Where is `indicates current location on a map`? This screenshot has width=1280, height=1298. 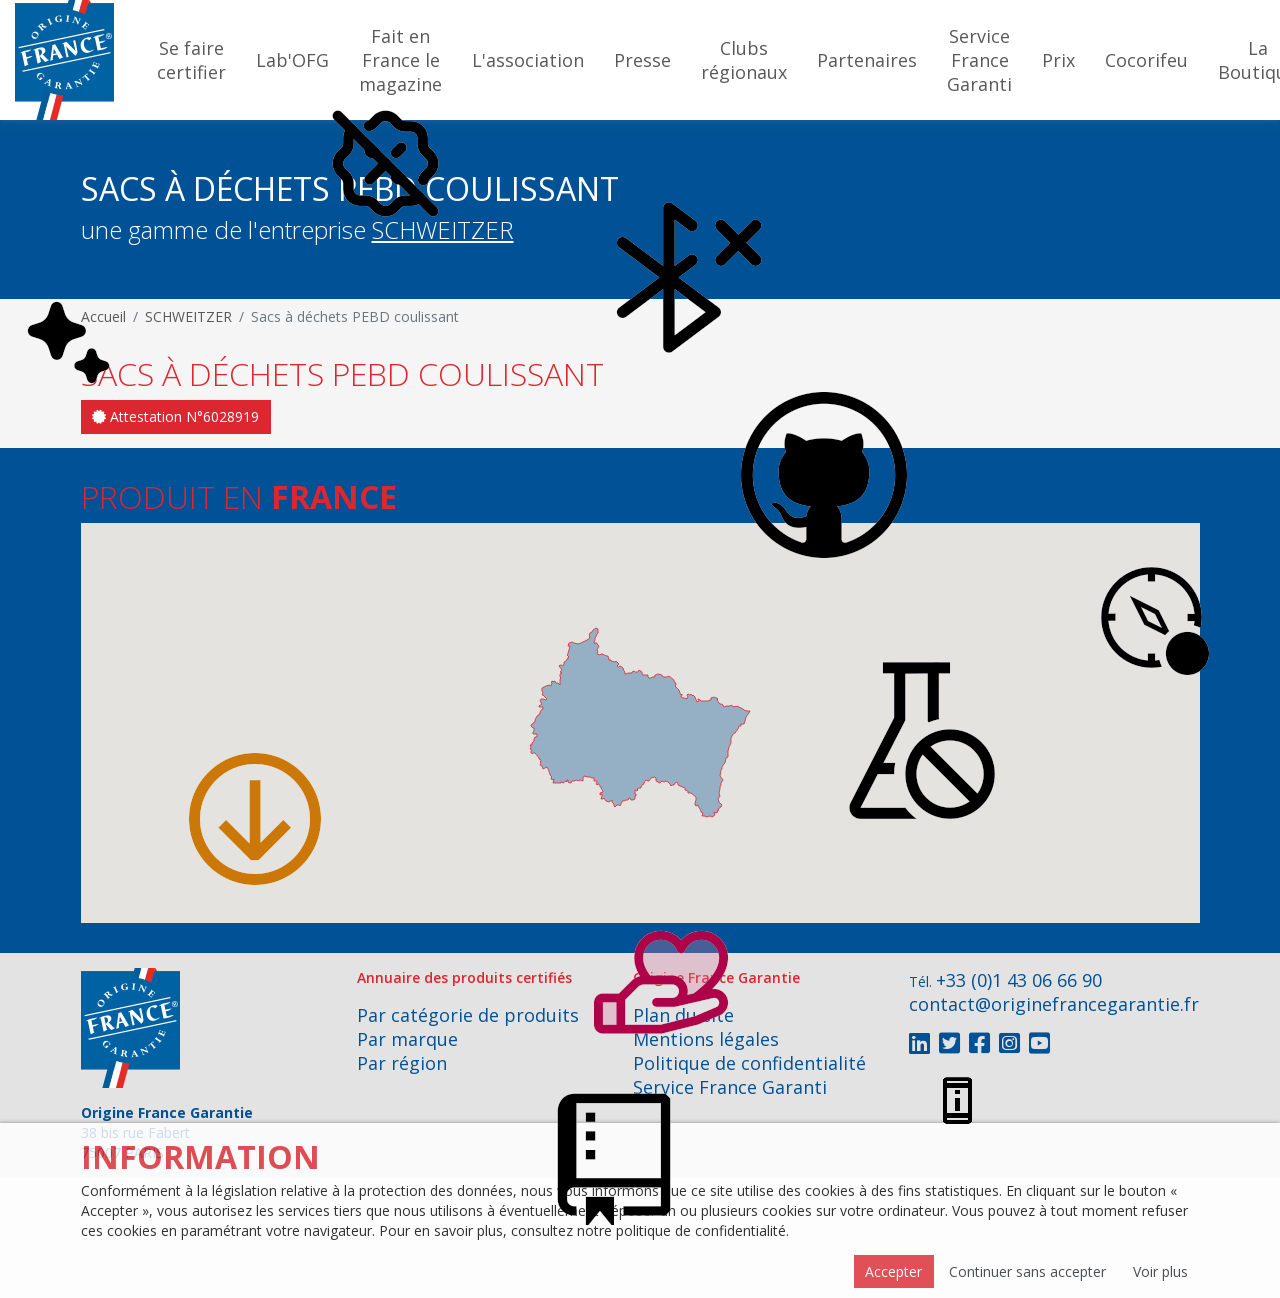 indicates current location on a map is located at coordinates (1151, 617).